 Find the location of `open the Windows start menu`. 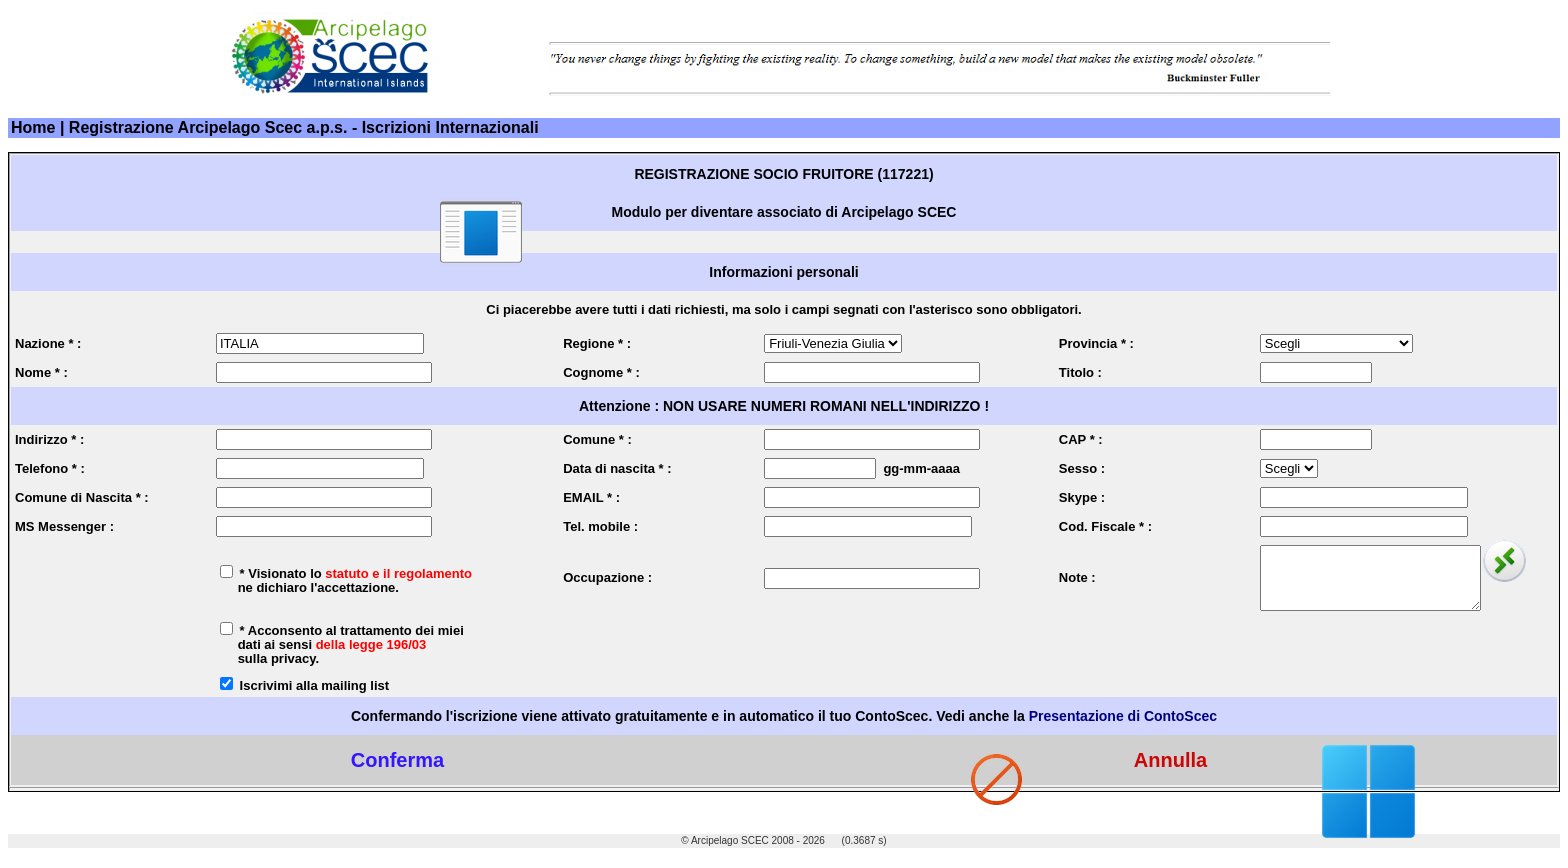

open the Windows start menu is located at coordinates (1368, 791).